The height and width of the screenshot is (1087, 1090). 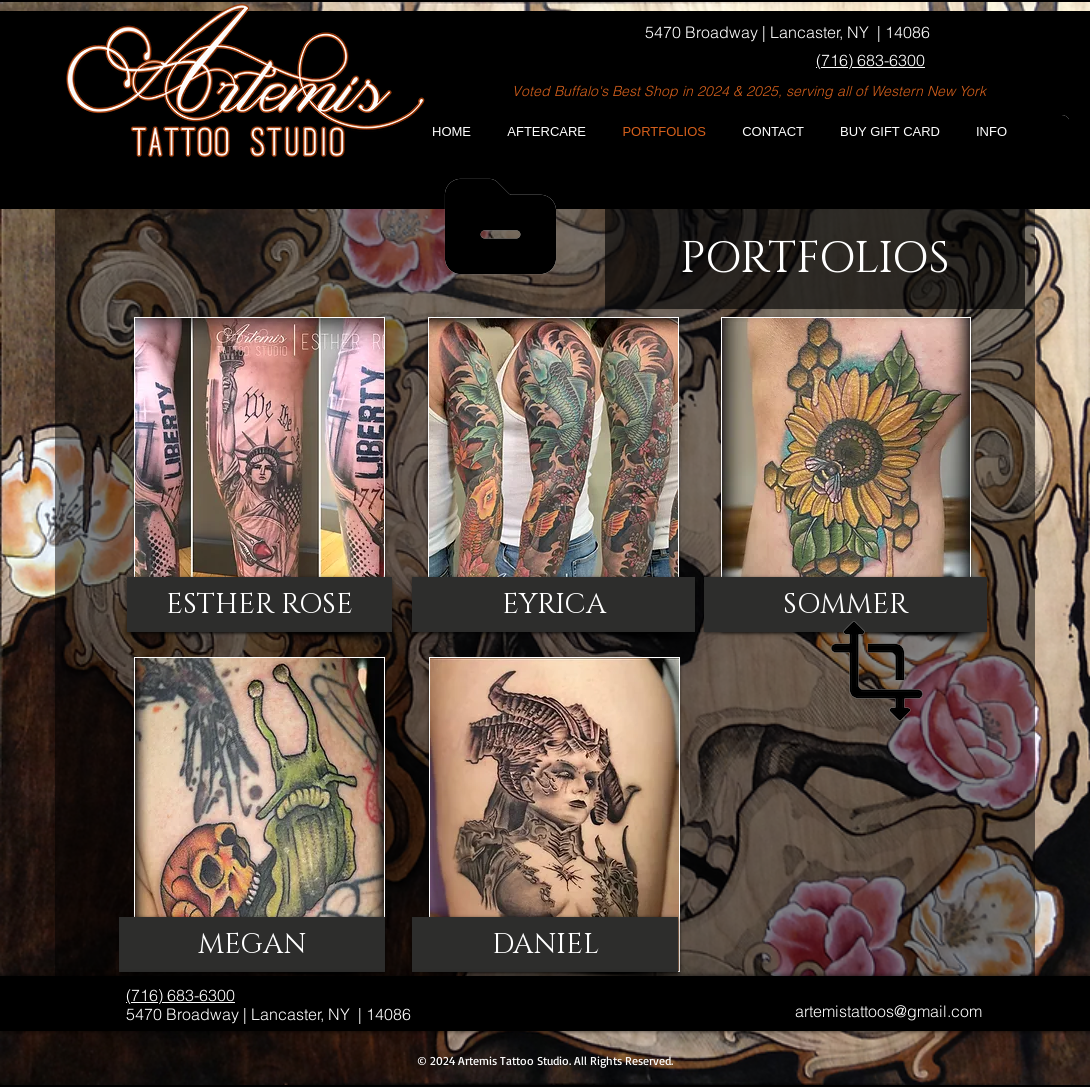 I want to click on remove a file or folder, so click(x=500, y=226).